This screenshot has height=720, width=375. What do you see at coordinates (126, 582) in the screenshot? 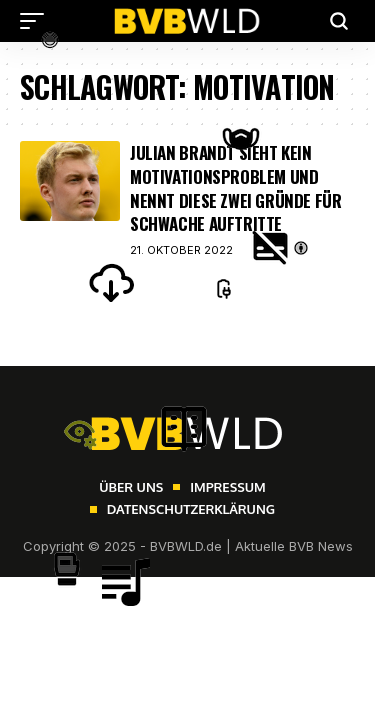
I see `view your music playlist` at bounding box center [126, 582].